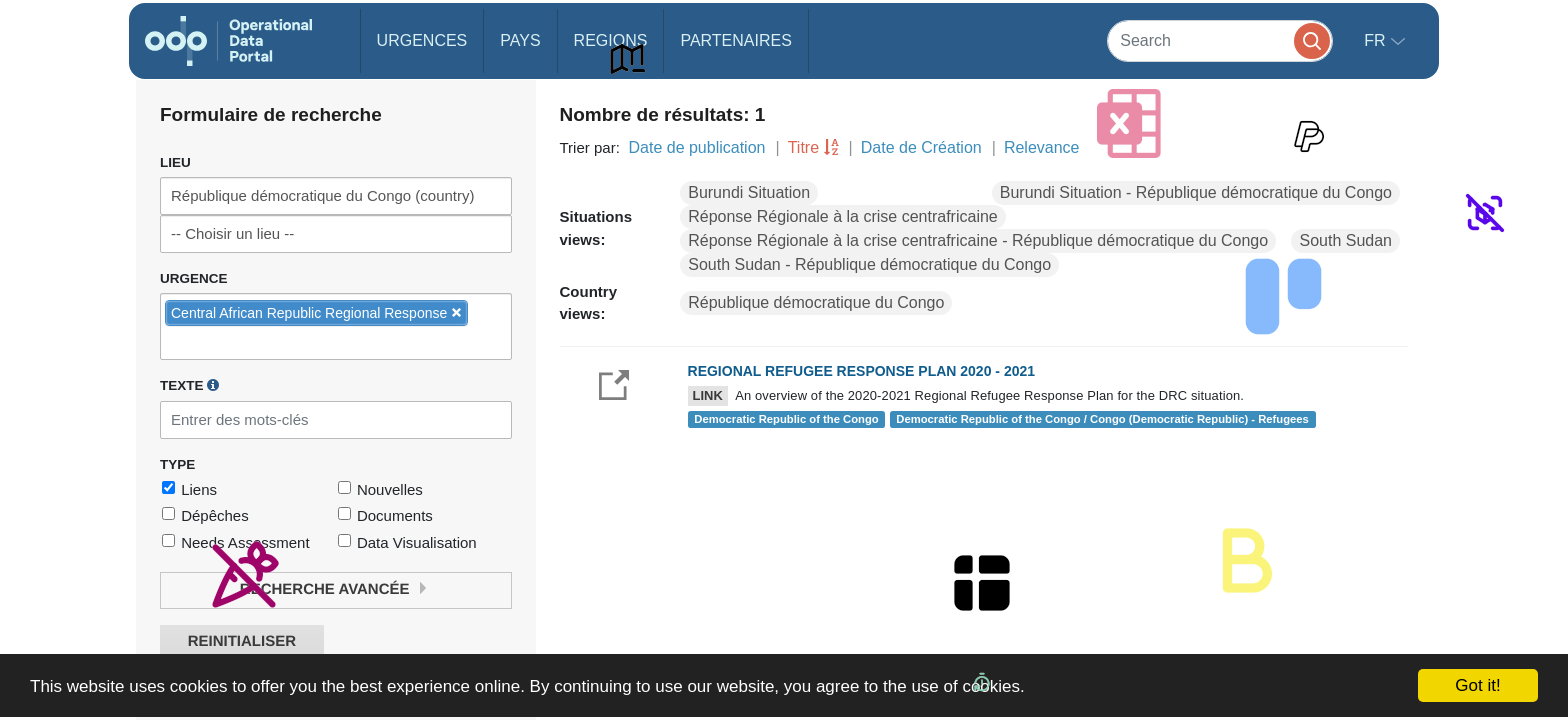 This screenshot has width=1568, height=720. Describe the element at coordinates (1245, 560) in the screenshot. I see `apply bold formatting to selected text` at that location.